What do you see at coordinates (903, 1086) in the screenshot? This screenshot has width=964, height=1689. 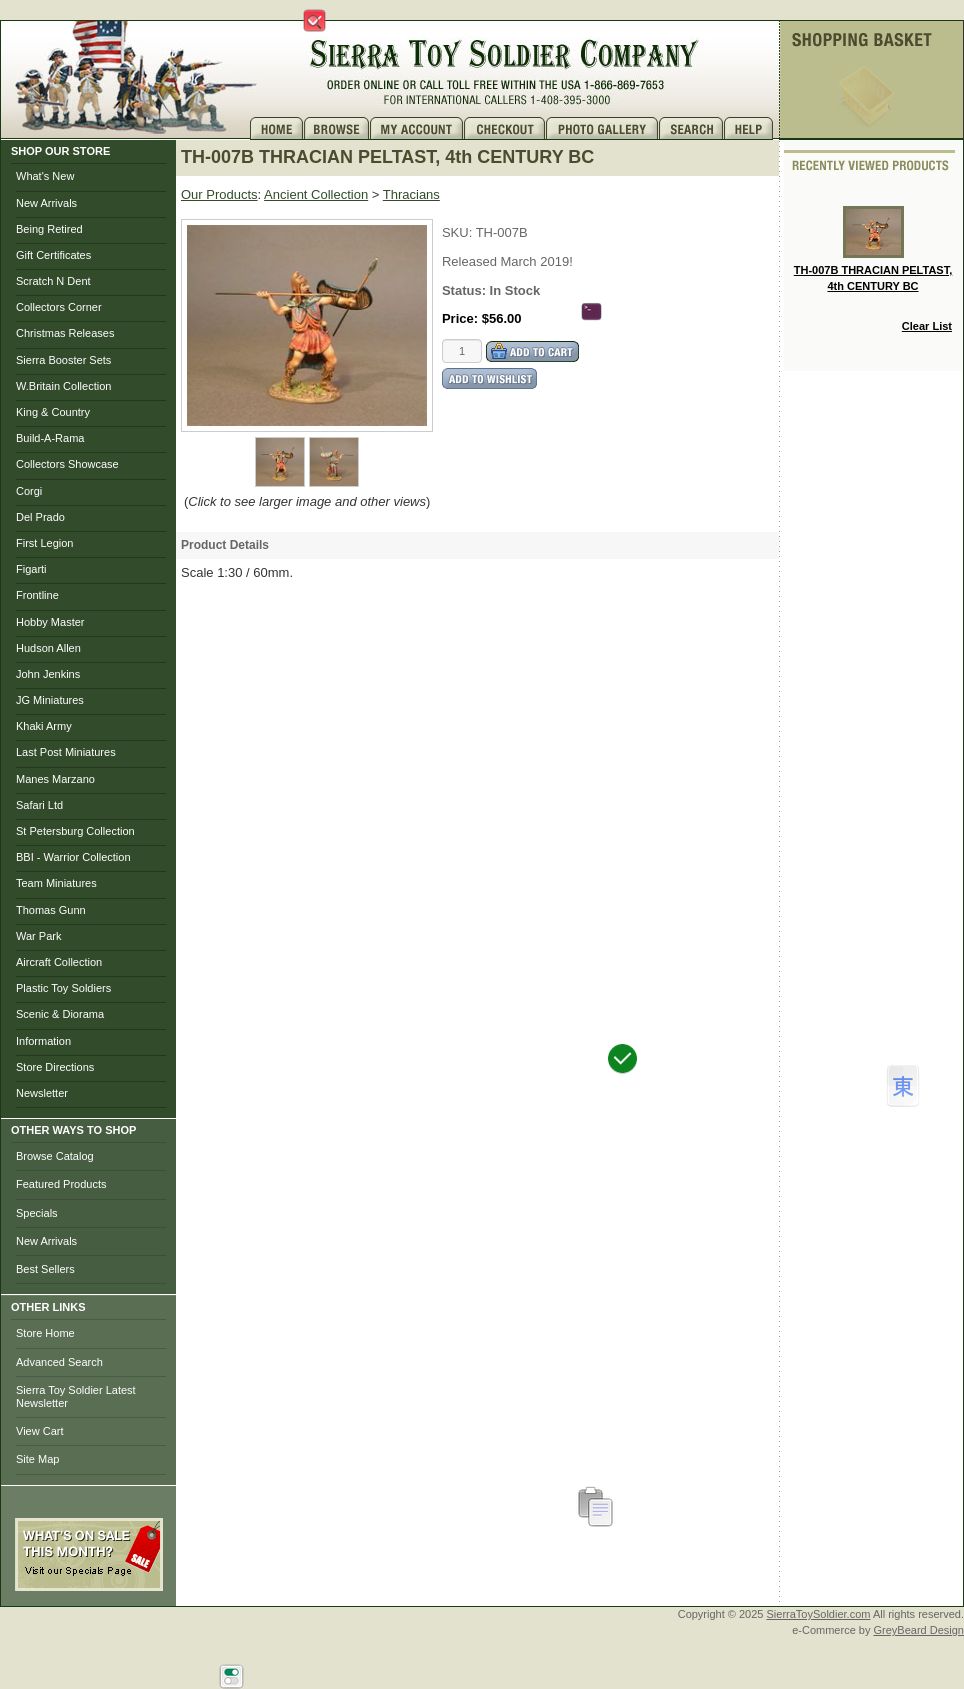 I see `launch the mahjongg tile matching game` at bounding box center [903, 1086].